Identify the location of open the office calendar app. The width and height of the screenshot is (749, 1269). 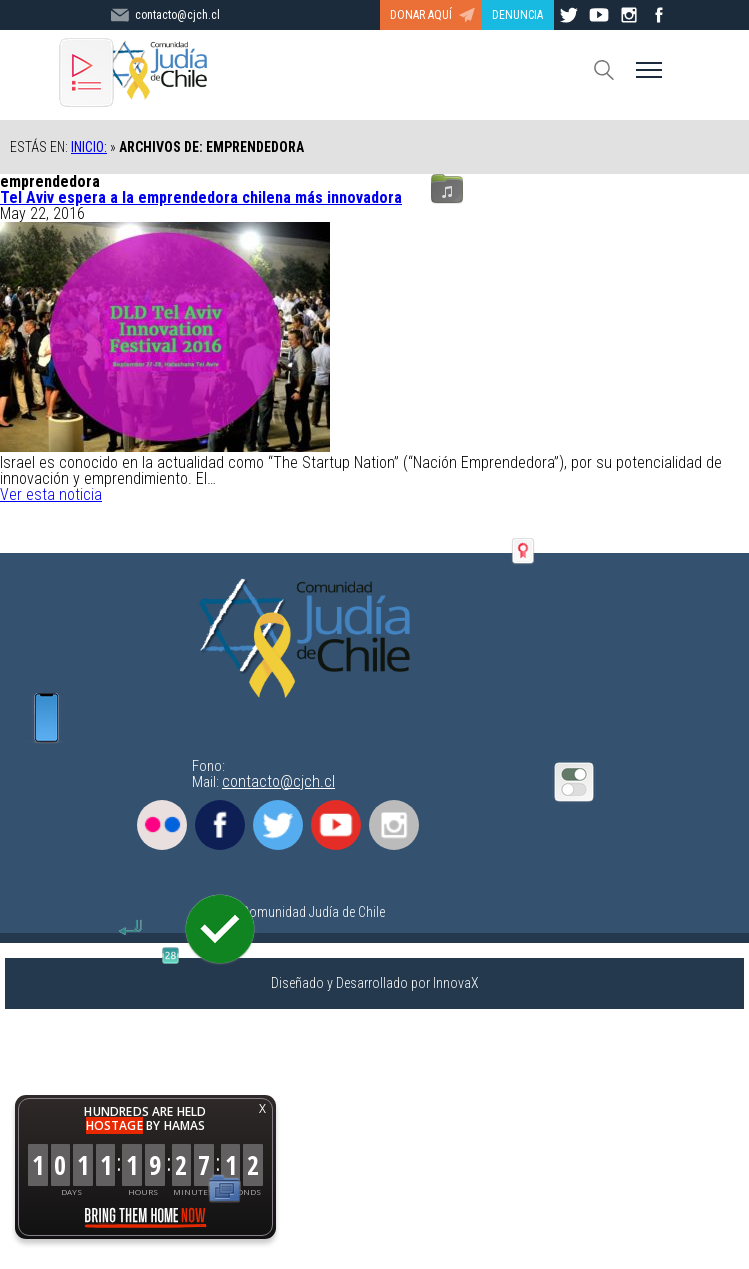
(170, 955).